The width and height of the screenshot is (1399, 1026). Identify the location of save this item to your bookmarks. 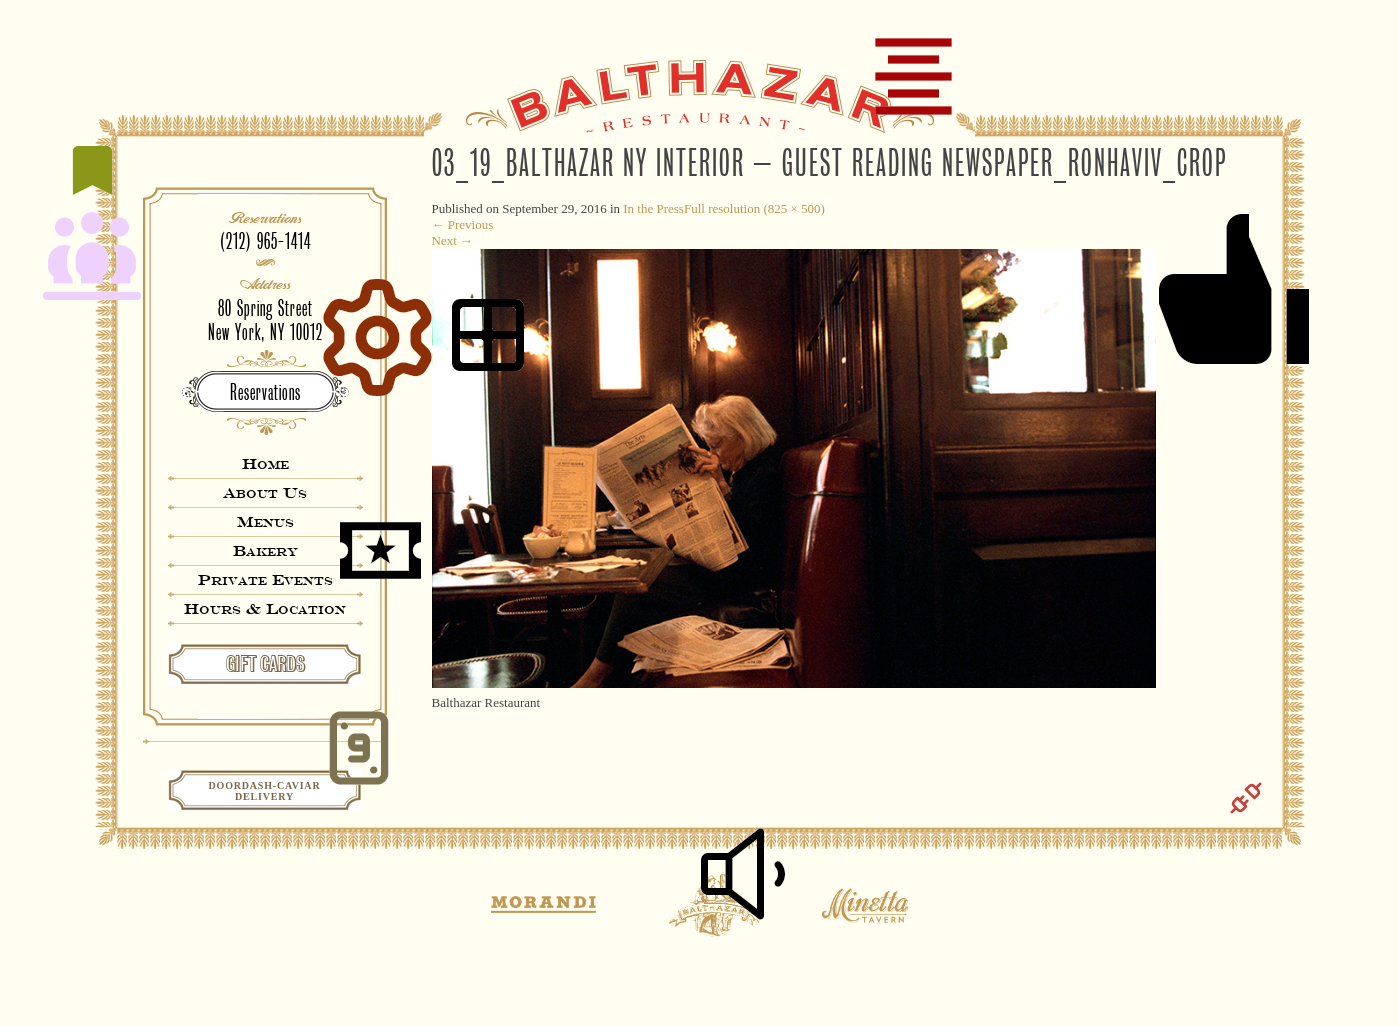
(92, 170).